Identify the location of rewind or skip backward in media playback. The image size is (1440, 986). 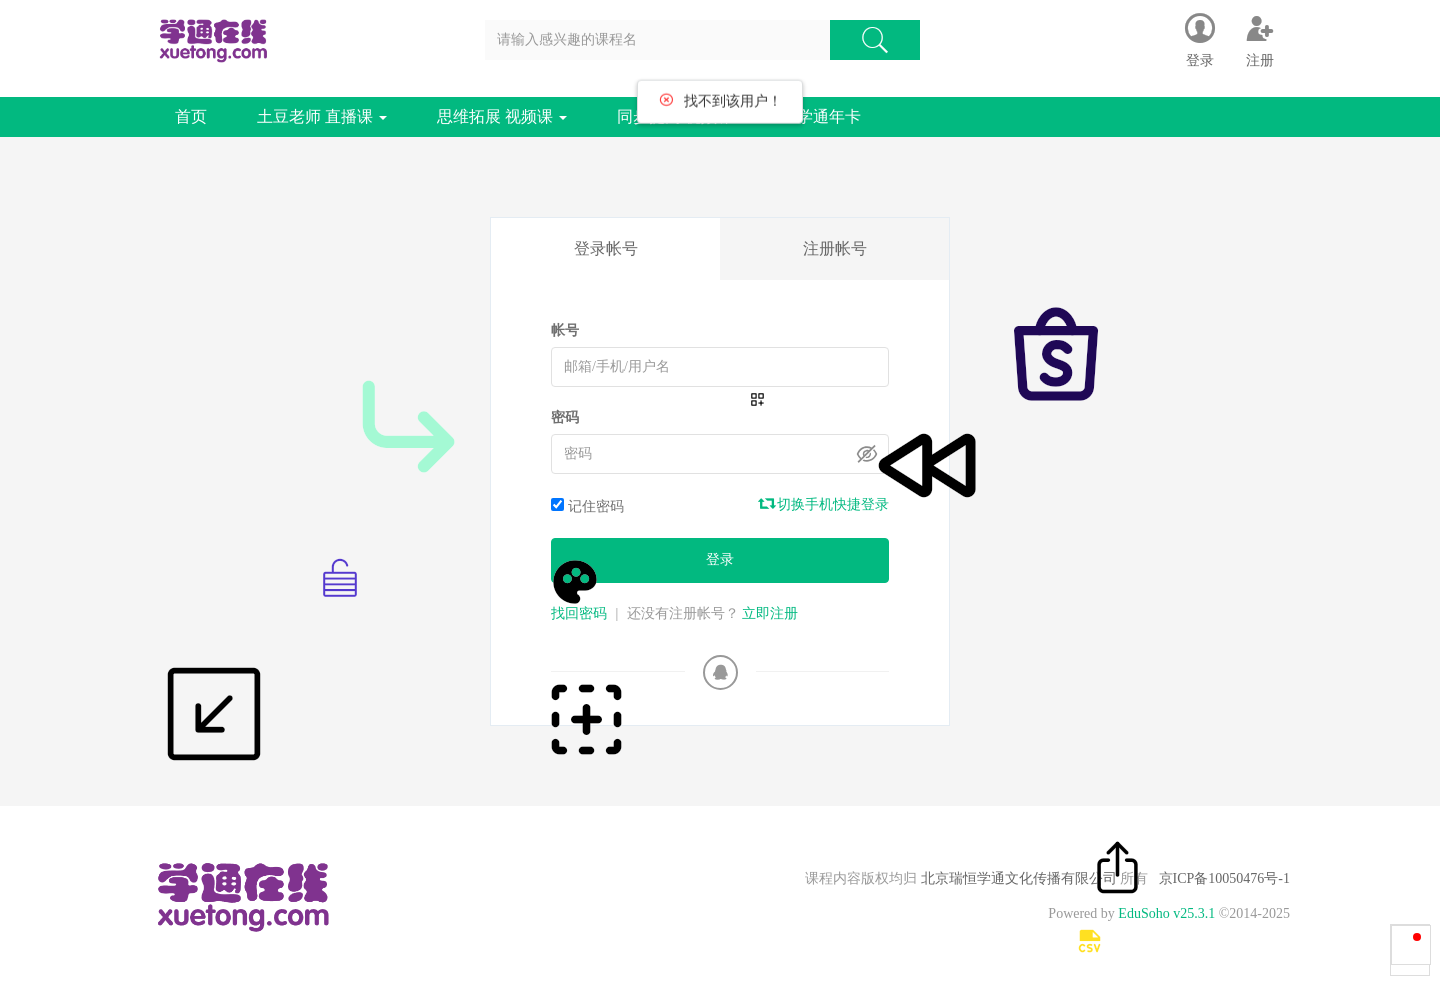
(930, 465).